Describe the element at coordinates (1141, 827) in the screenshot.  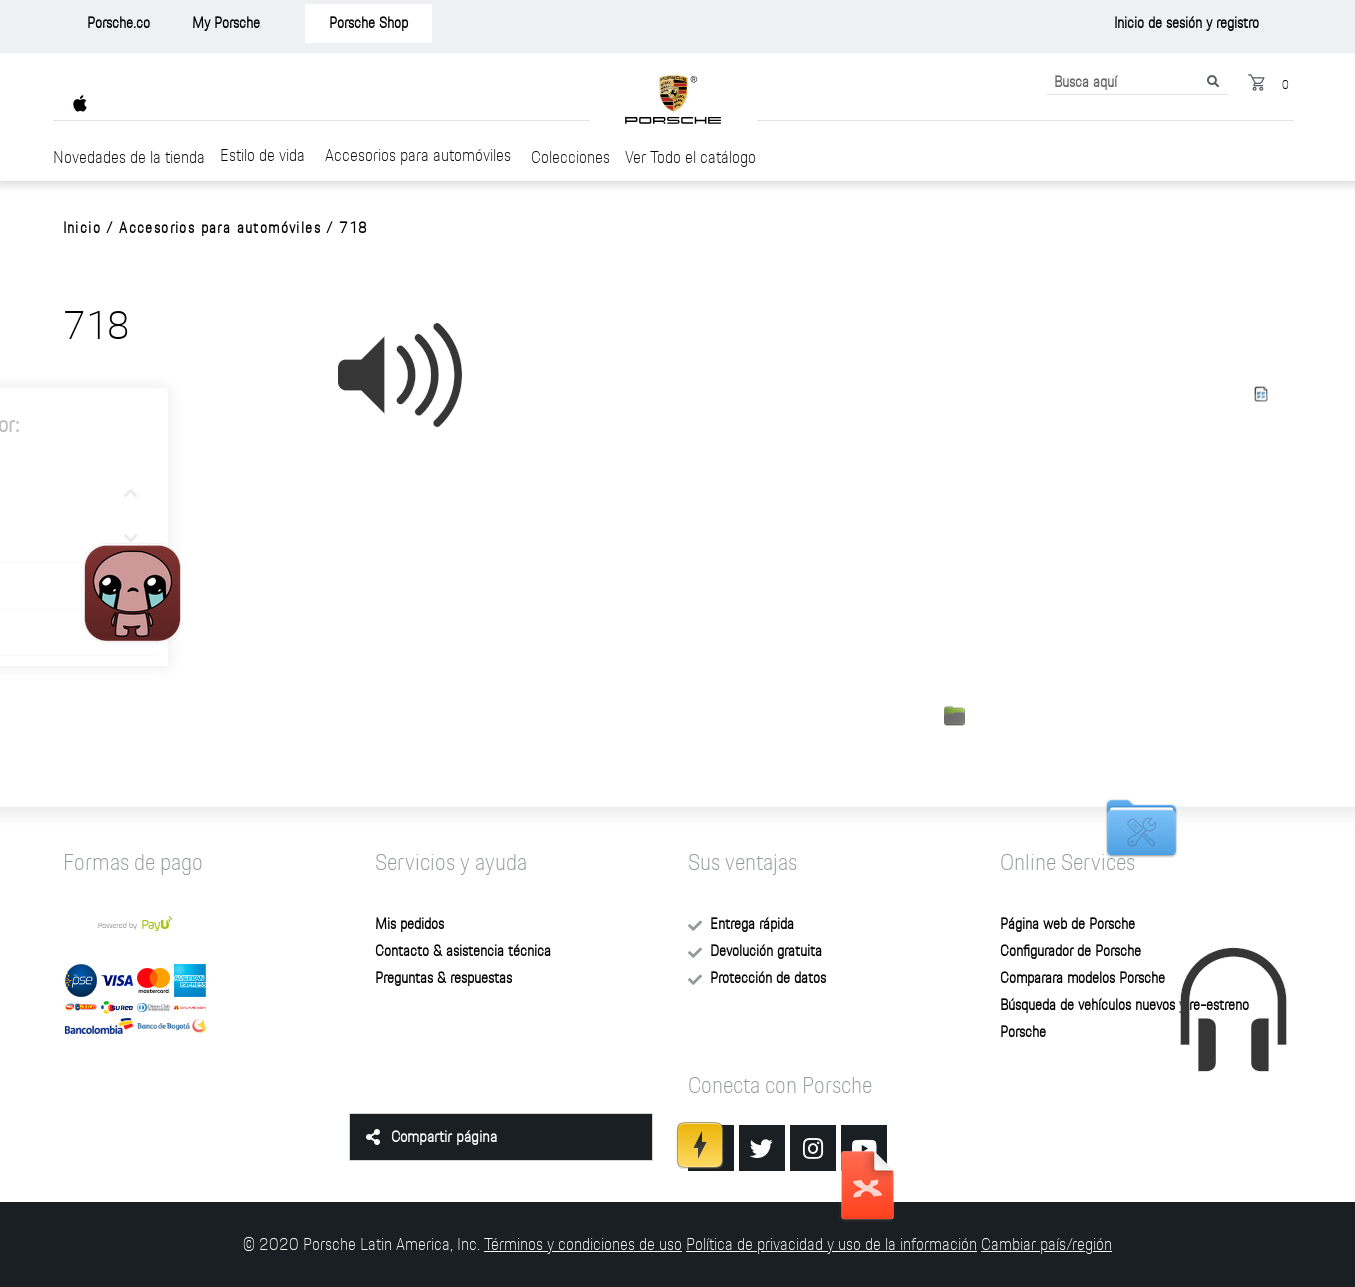
I see `open the utilities folder` at that location.